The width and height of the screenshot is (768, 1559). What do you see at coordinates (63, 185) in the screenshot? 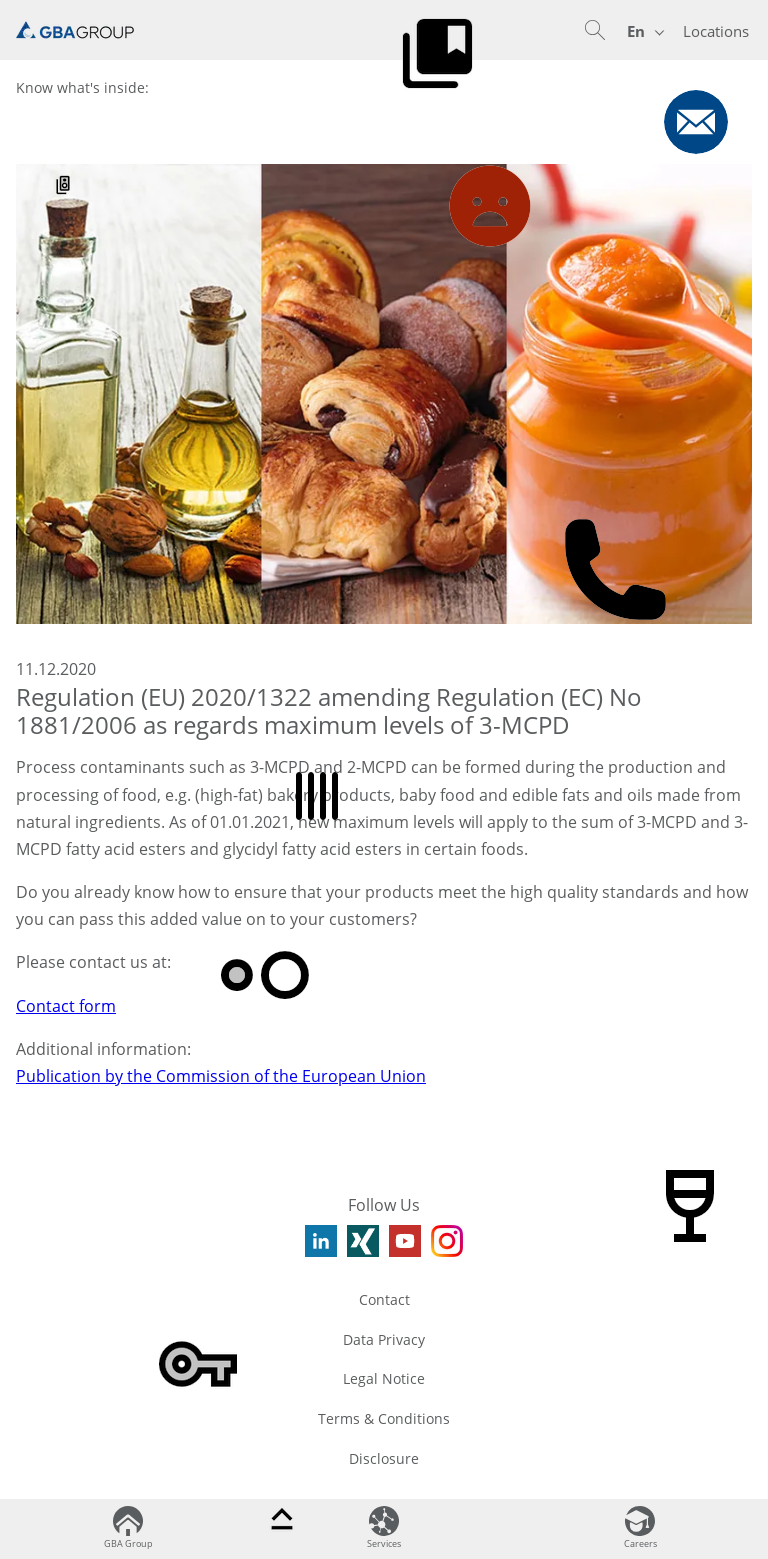
I see `manage connected speaker devices` at bounding box center [63, 185].